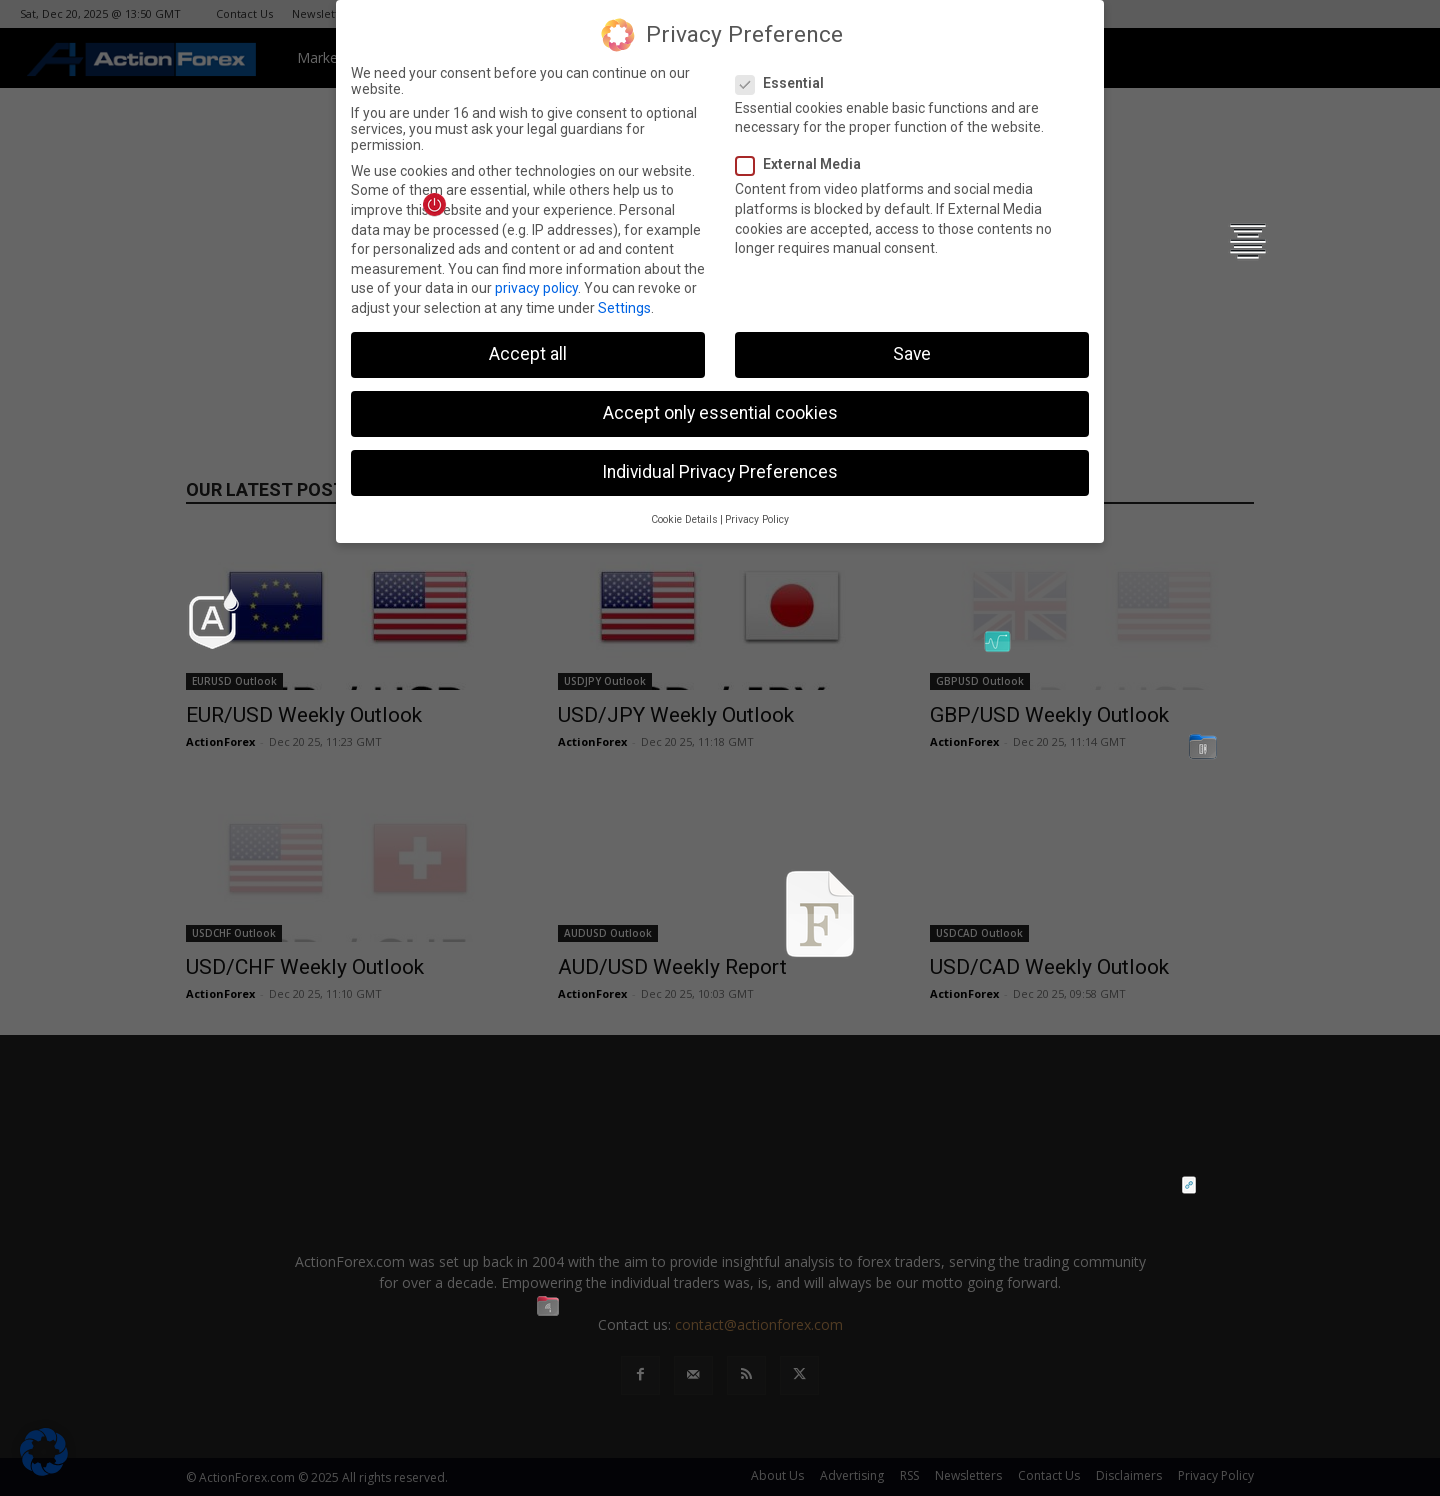  What do you see at coordinates (214, 619) in the screenshot?
I see `switch to keyboard input method` at bounding box center [214, 619].